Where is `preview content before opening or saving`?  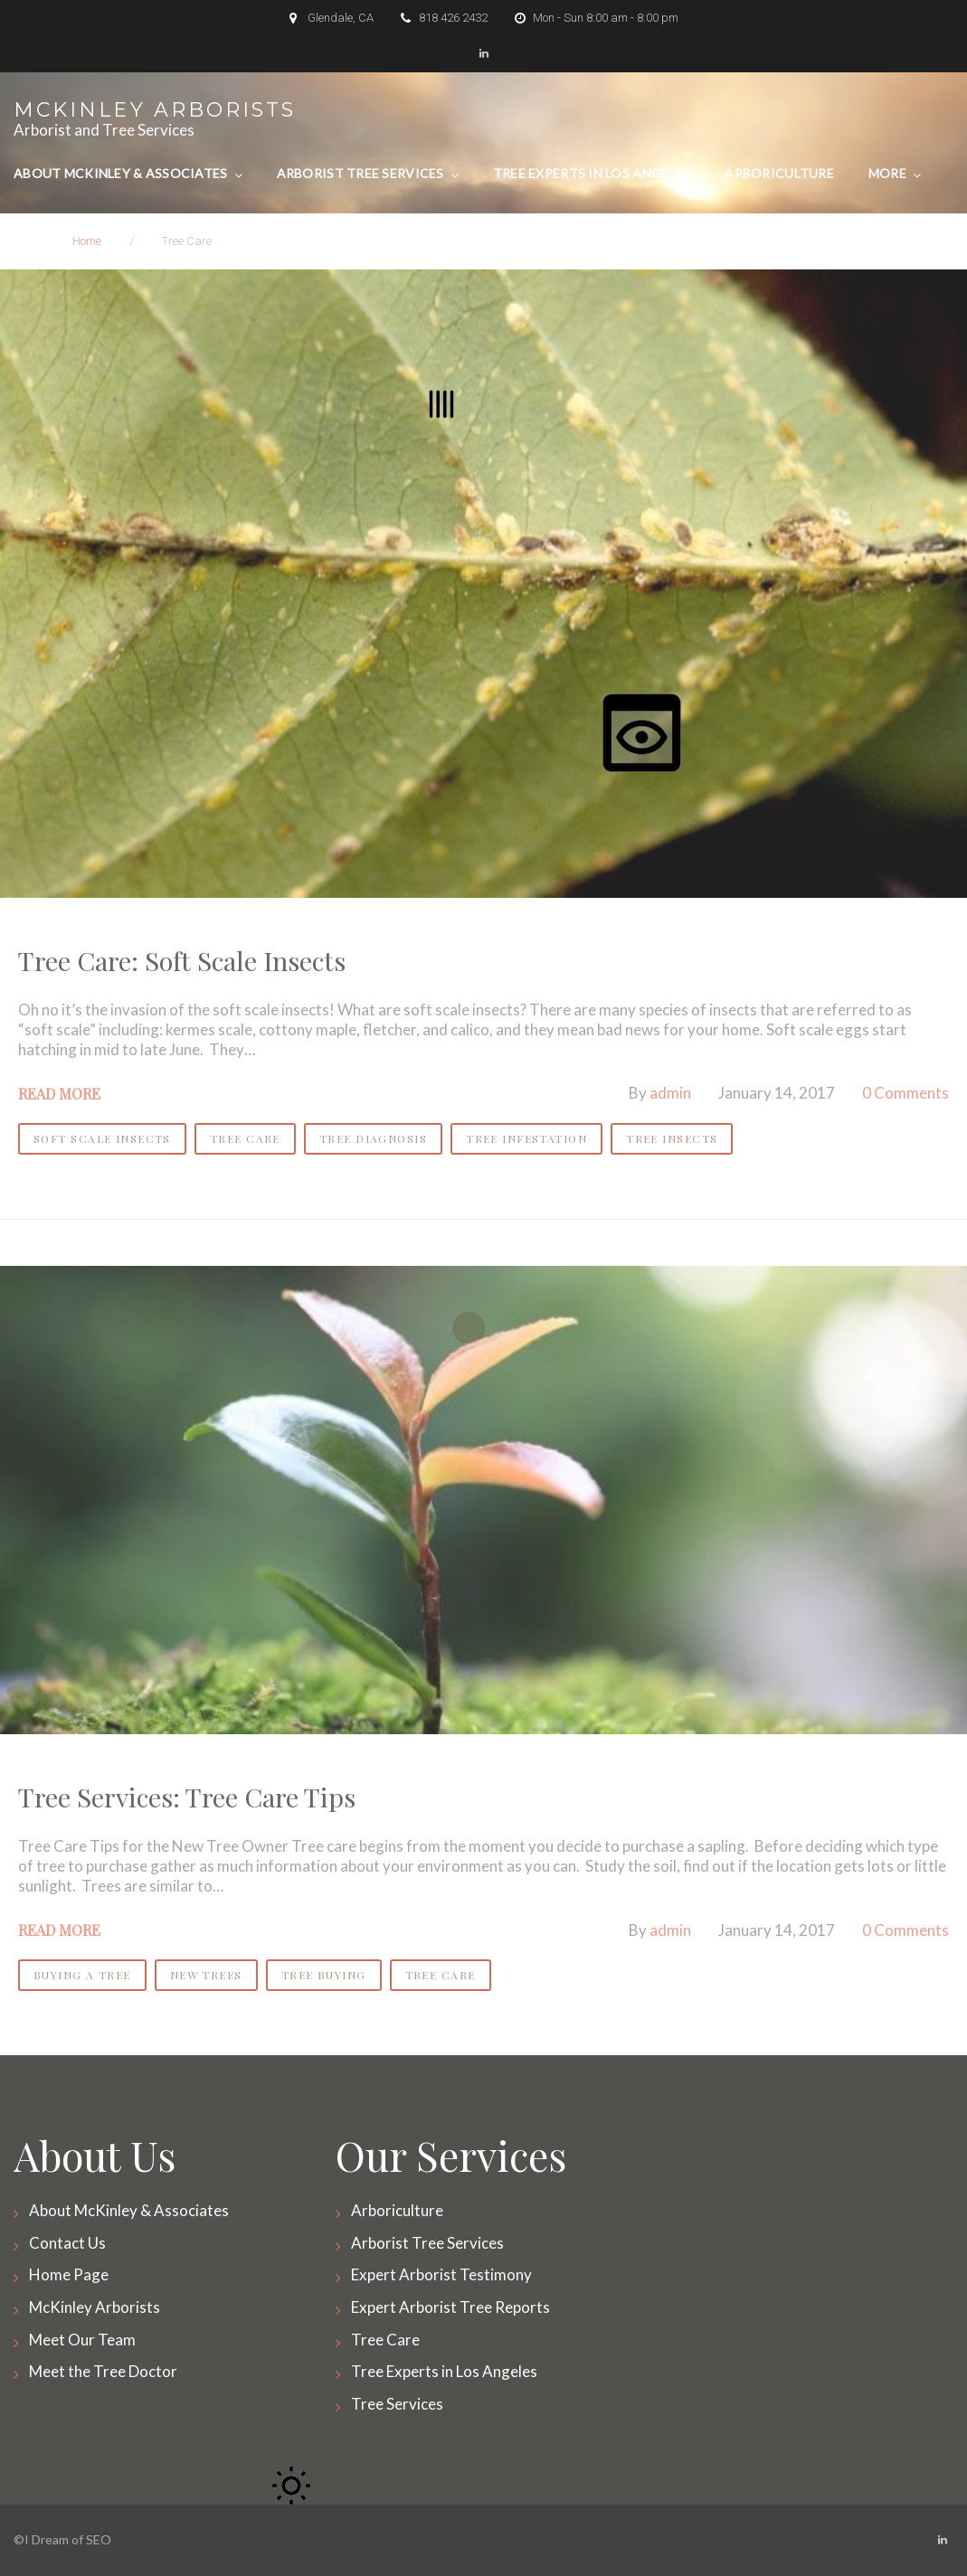 preview content before opening or saving is located at coordinates (641, 732).